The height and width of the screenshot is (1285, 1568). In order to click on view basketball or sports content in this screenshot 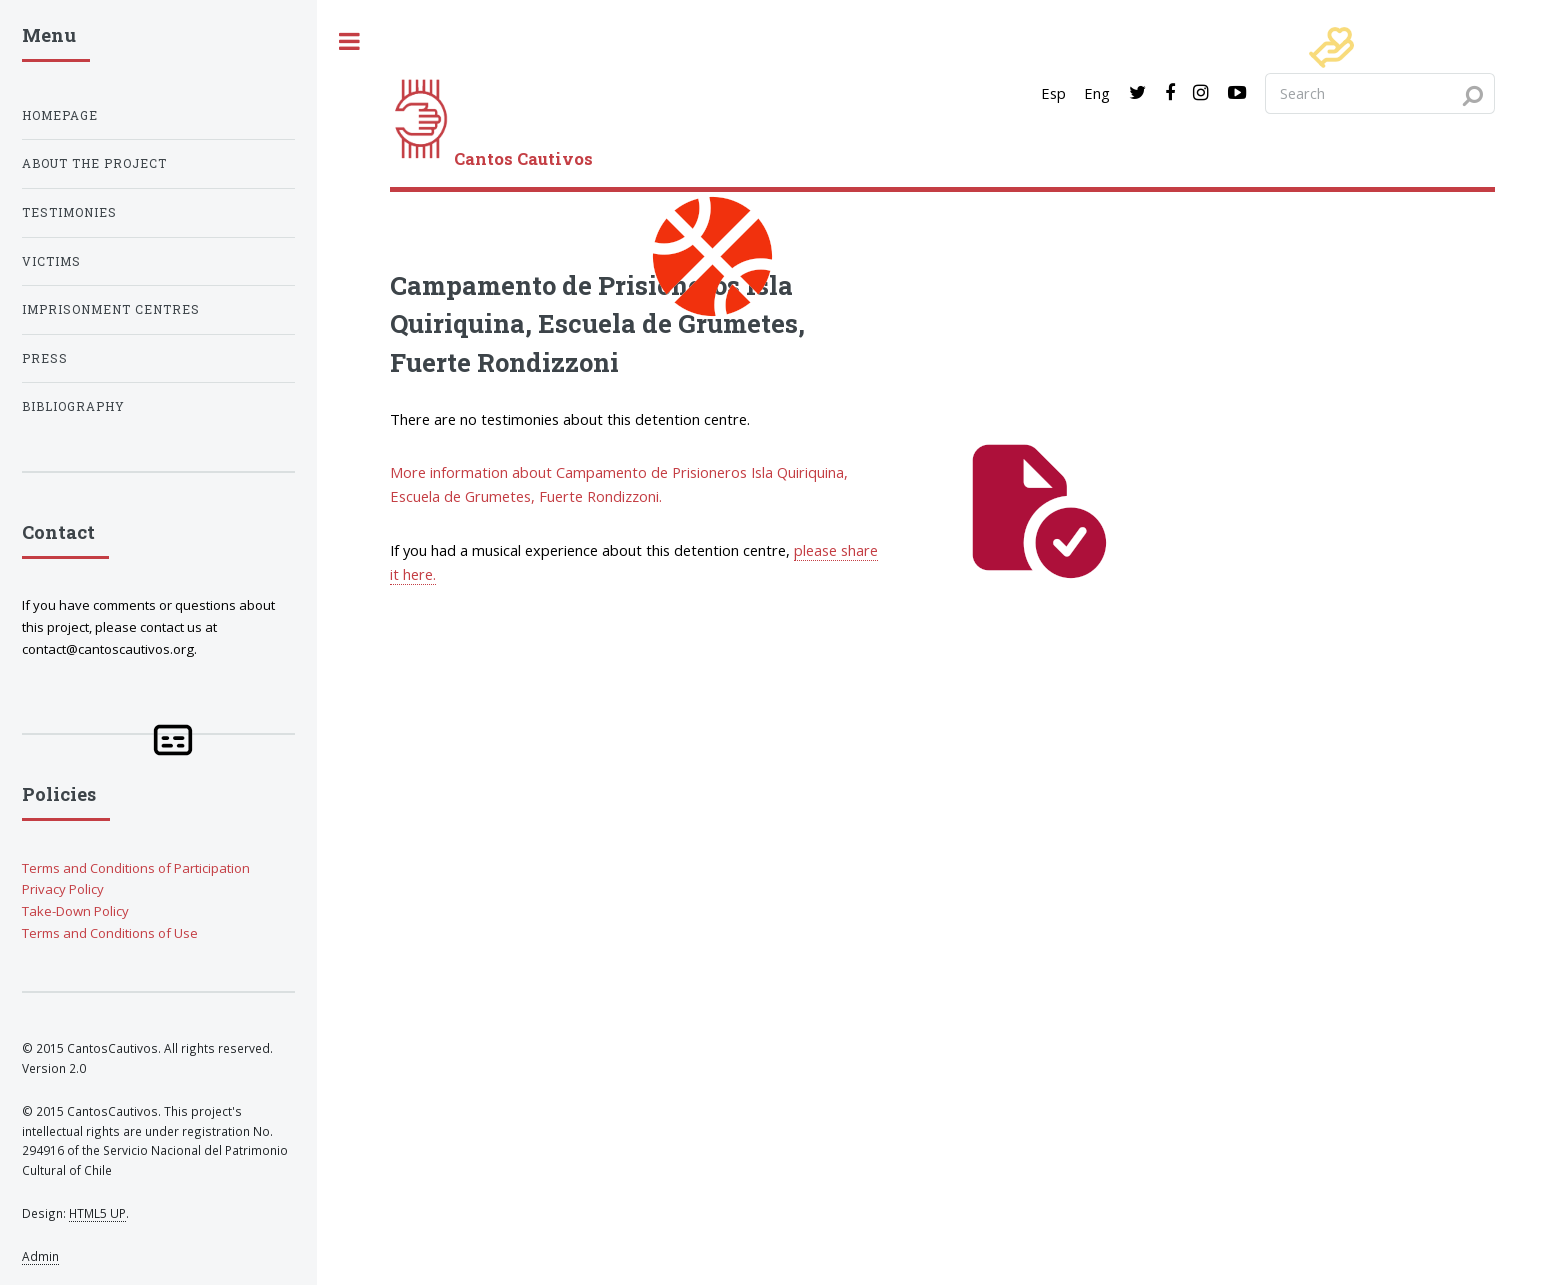, I will do `click(712, 256)`.